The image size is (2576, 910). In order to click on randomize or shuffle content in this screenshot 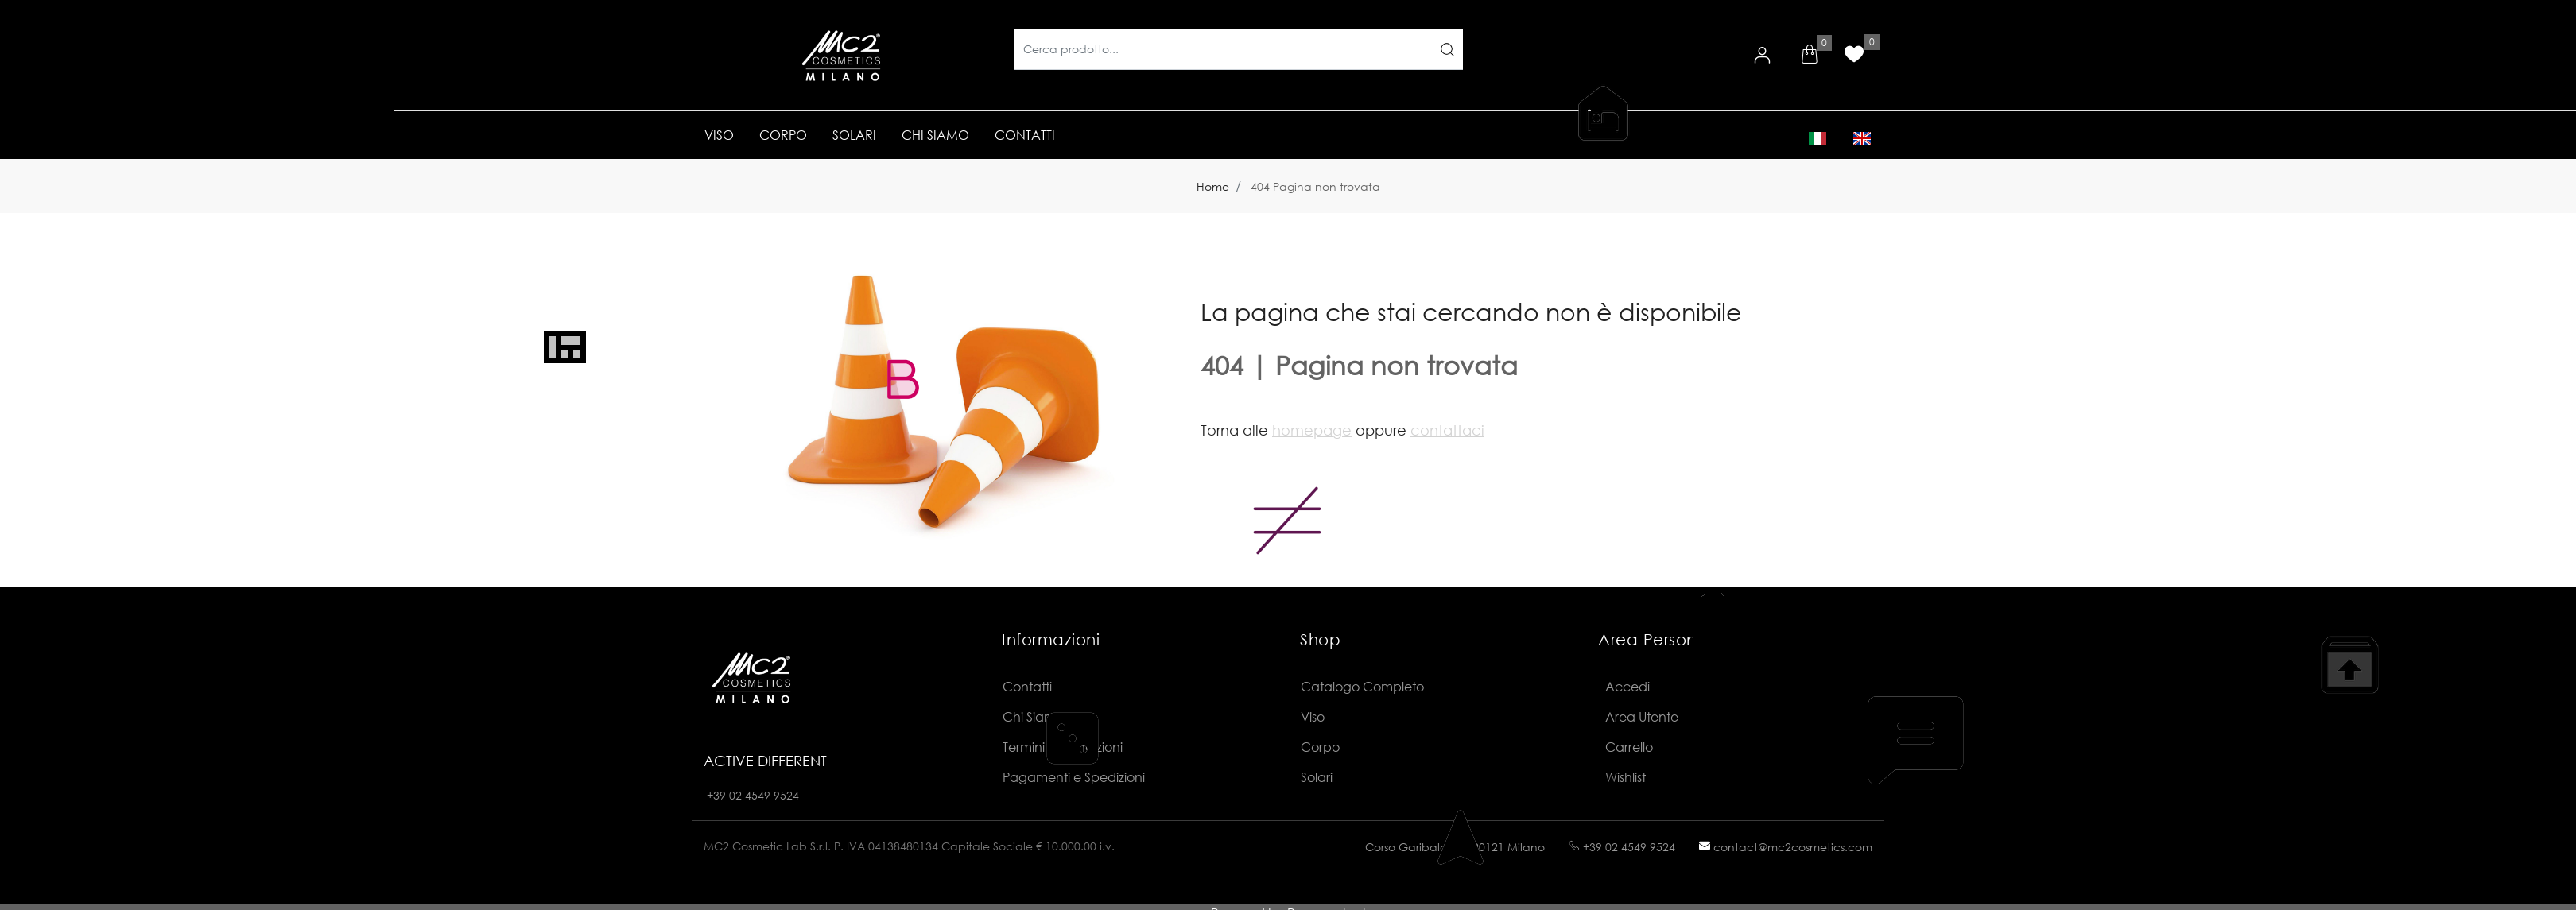, I will do `click(1073, 738)`.